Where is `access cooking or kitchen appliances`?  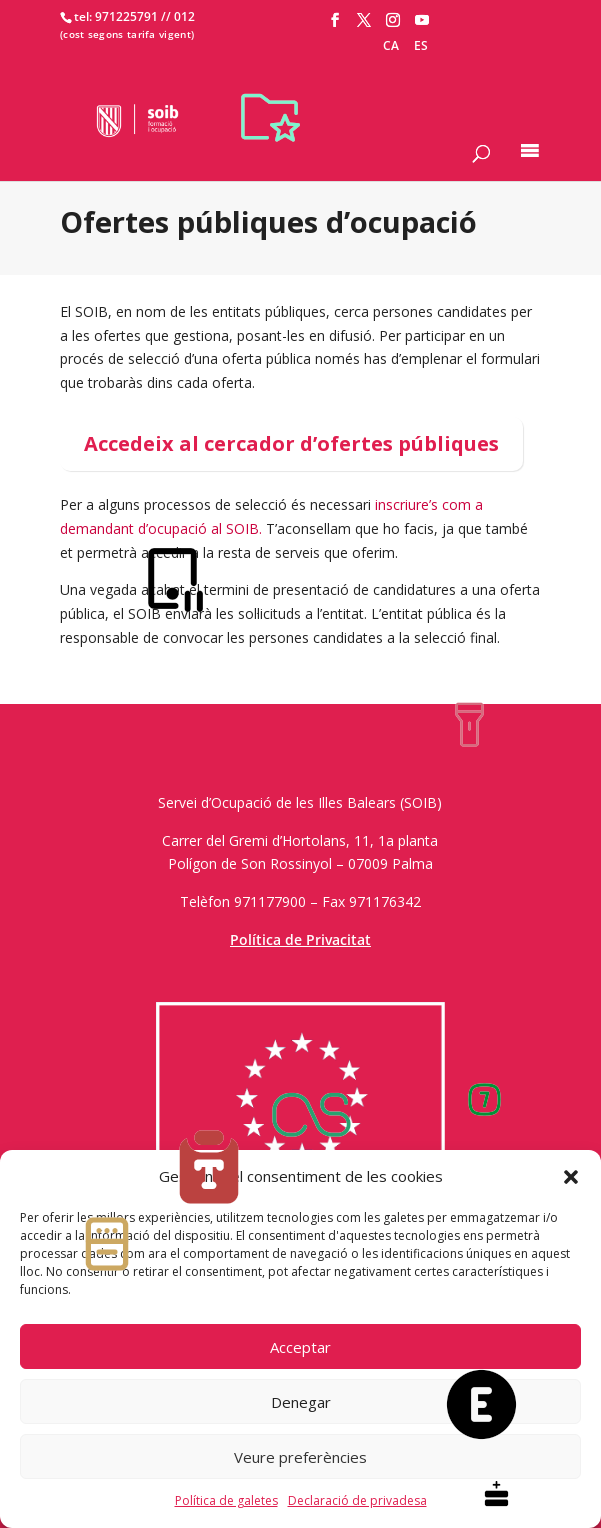
access cooking or kitchen appliances is located at coordinates (107, 1244).